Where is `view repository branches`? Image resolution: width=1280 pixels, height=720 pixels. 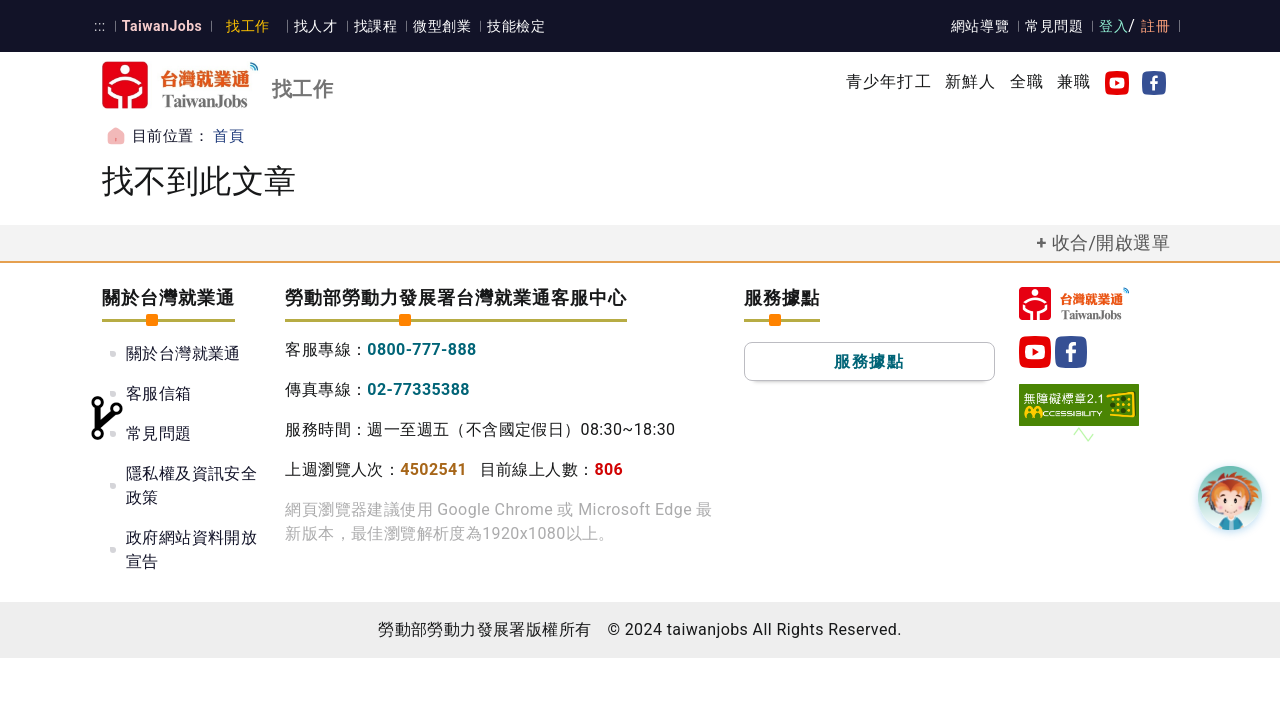
view repository branches is located at coordinates (107, 418).